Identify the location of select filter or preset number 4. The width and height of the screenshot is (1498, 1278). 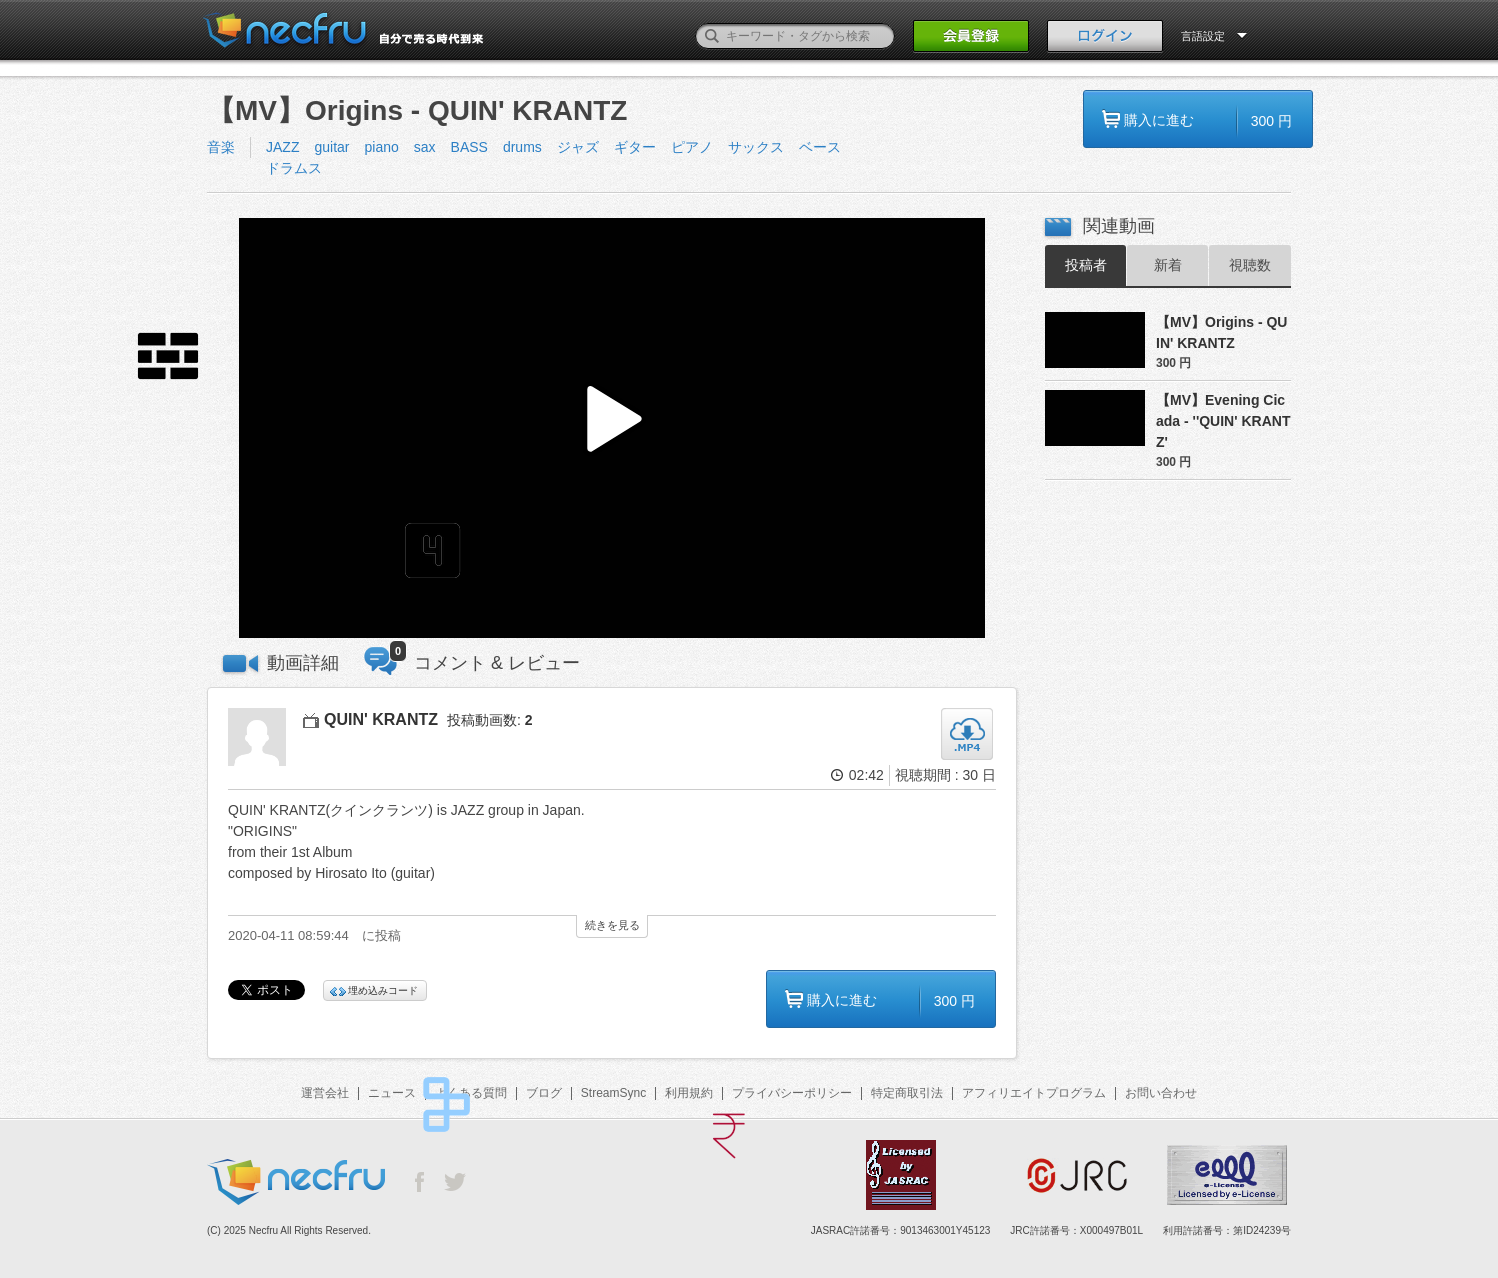
(432, 550).